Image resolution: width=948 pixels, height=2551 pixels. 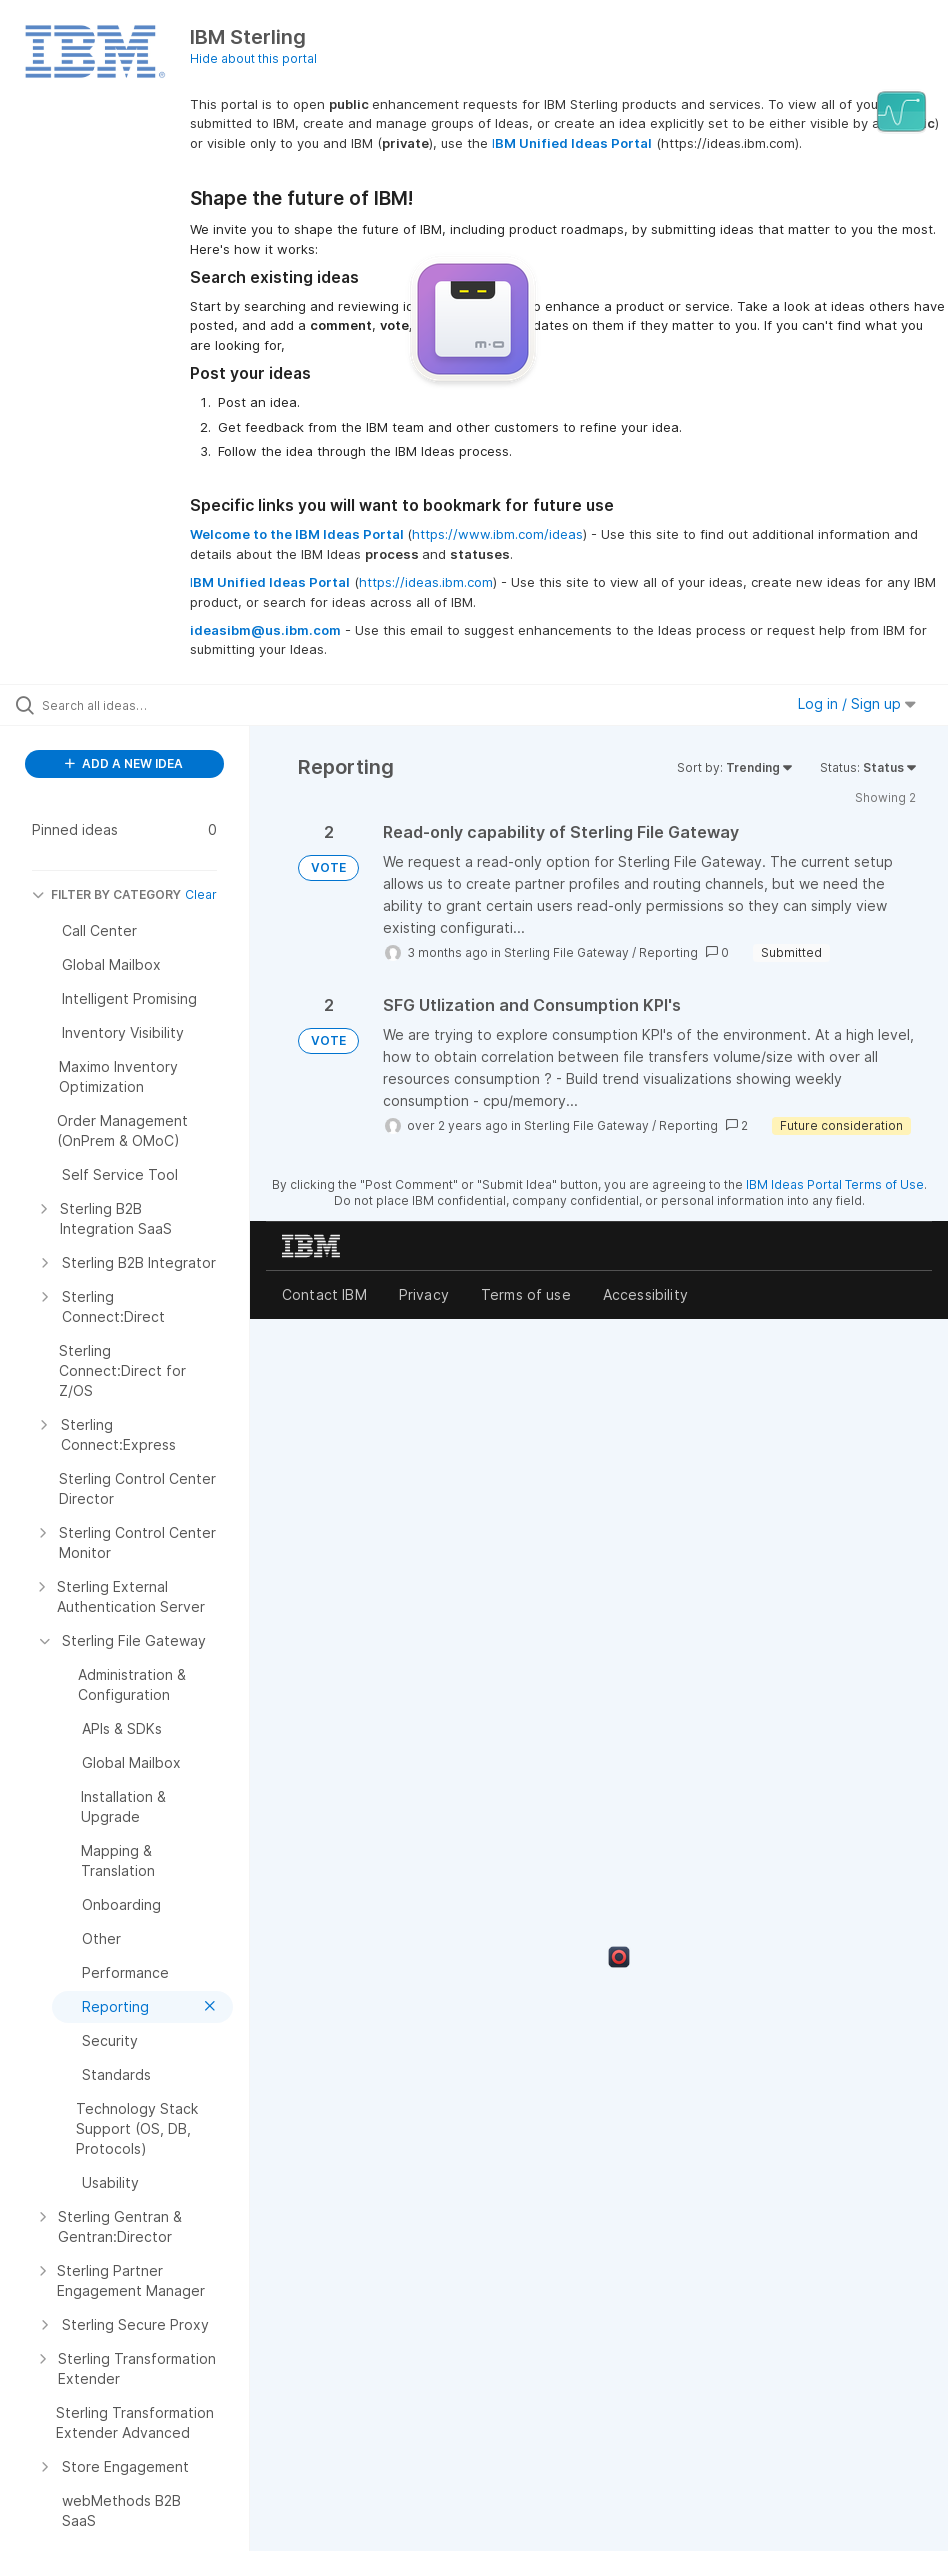 I want to click on open psensor temperature monitoring app, so click(x=901, y=111).